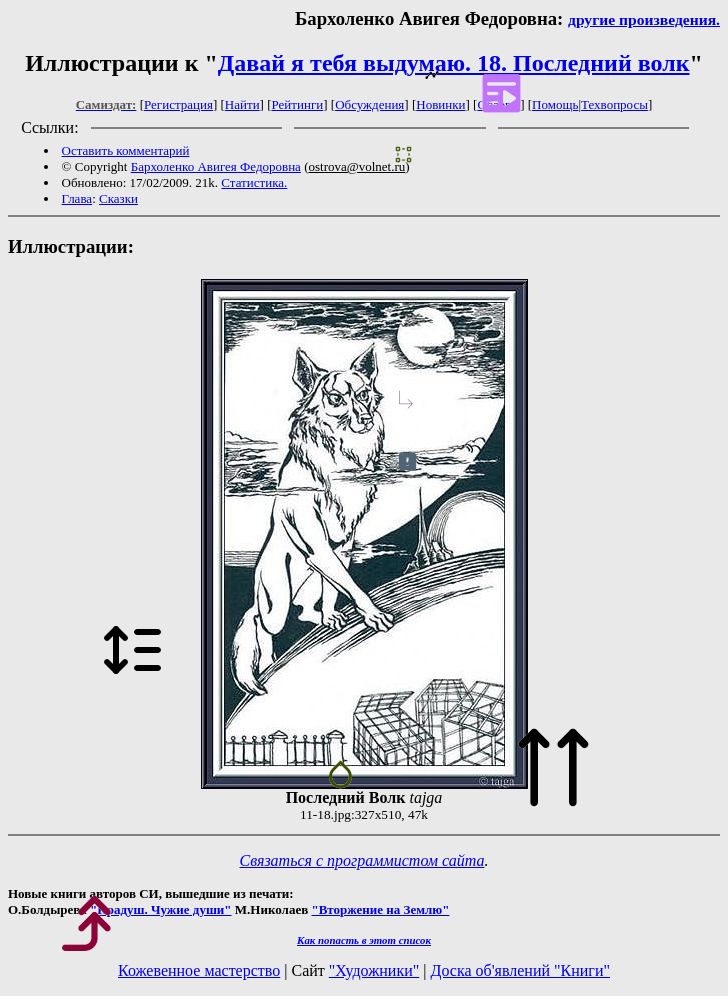 This screenshot has height=996, width=728. I want to click on adjust water or hydration settings, so click(340, 774).